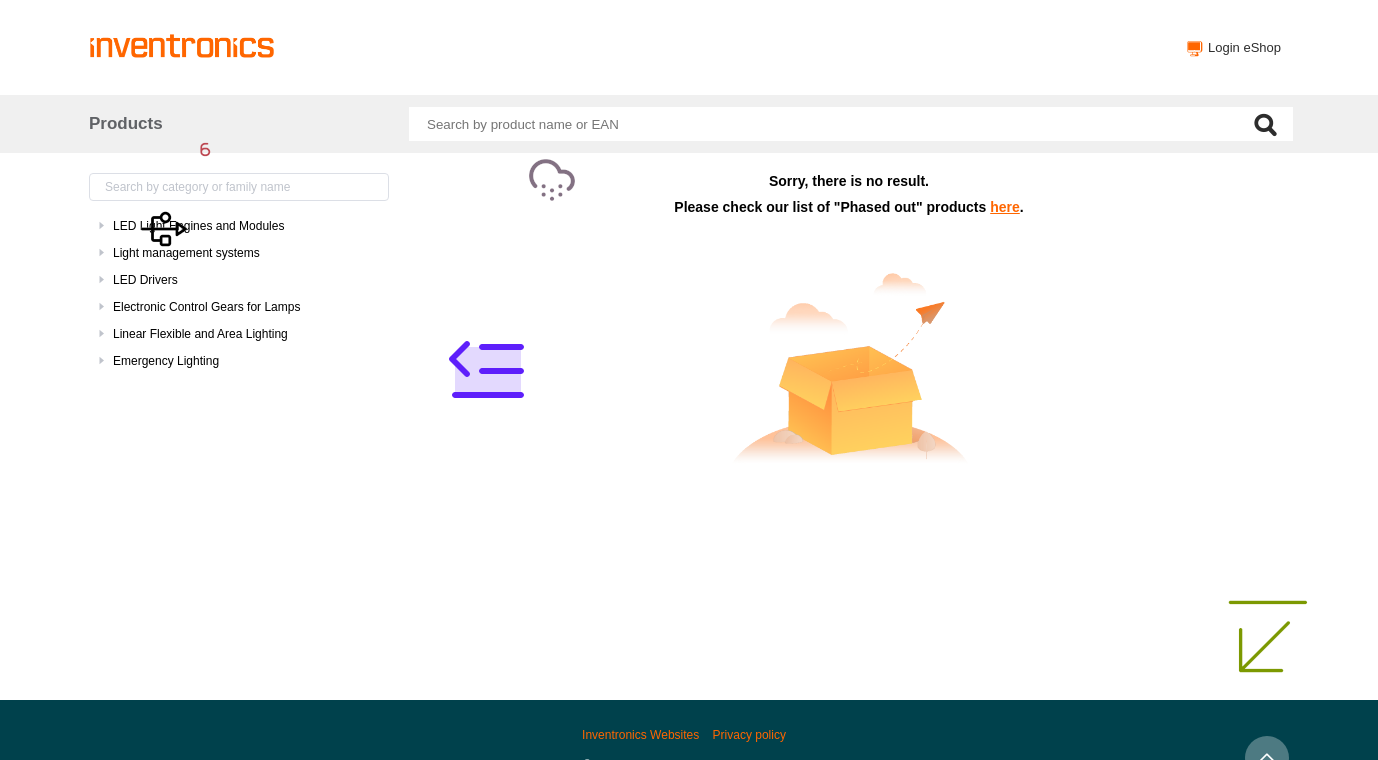  Describe the element at coordinates (552, 180) in the screenshot. I see `indicates snowy weather conditions` at that location.